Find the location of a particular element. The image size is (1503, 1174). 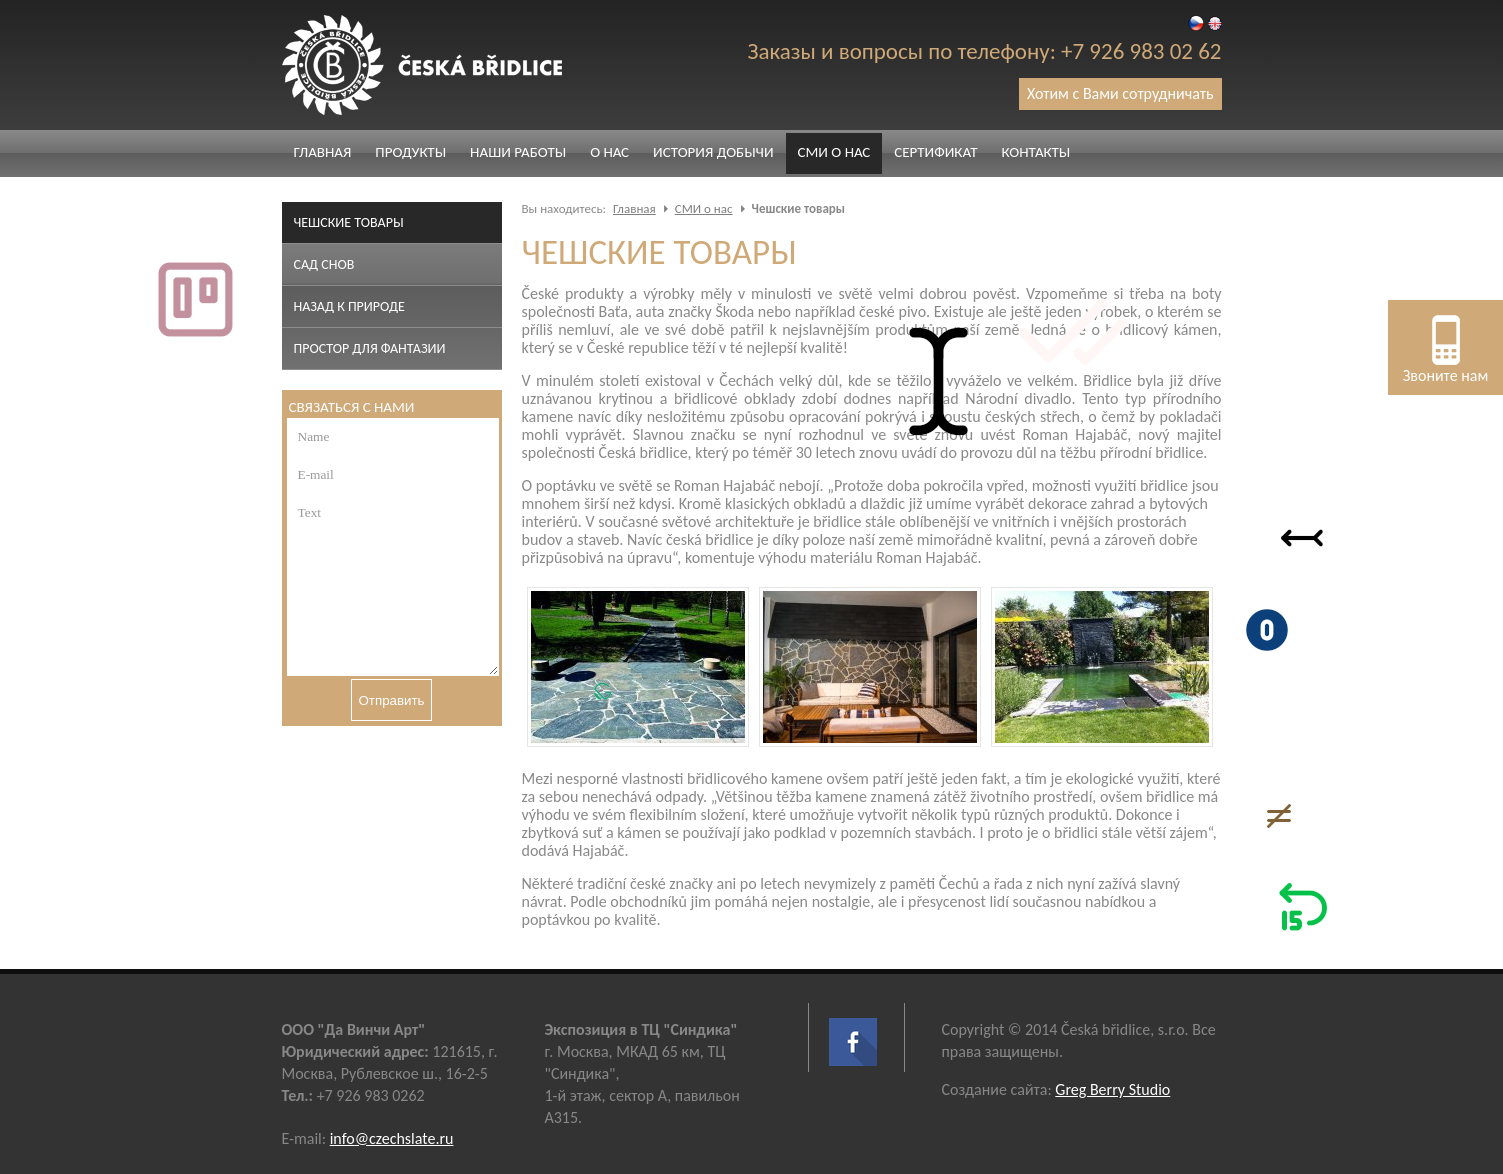

message has been read or seen is located at coordinates (1073, 333).